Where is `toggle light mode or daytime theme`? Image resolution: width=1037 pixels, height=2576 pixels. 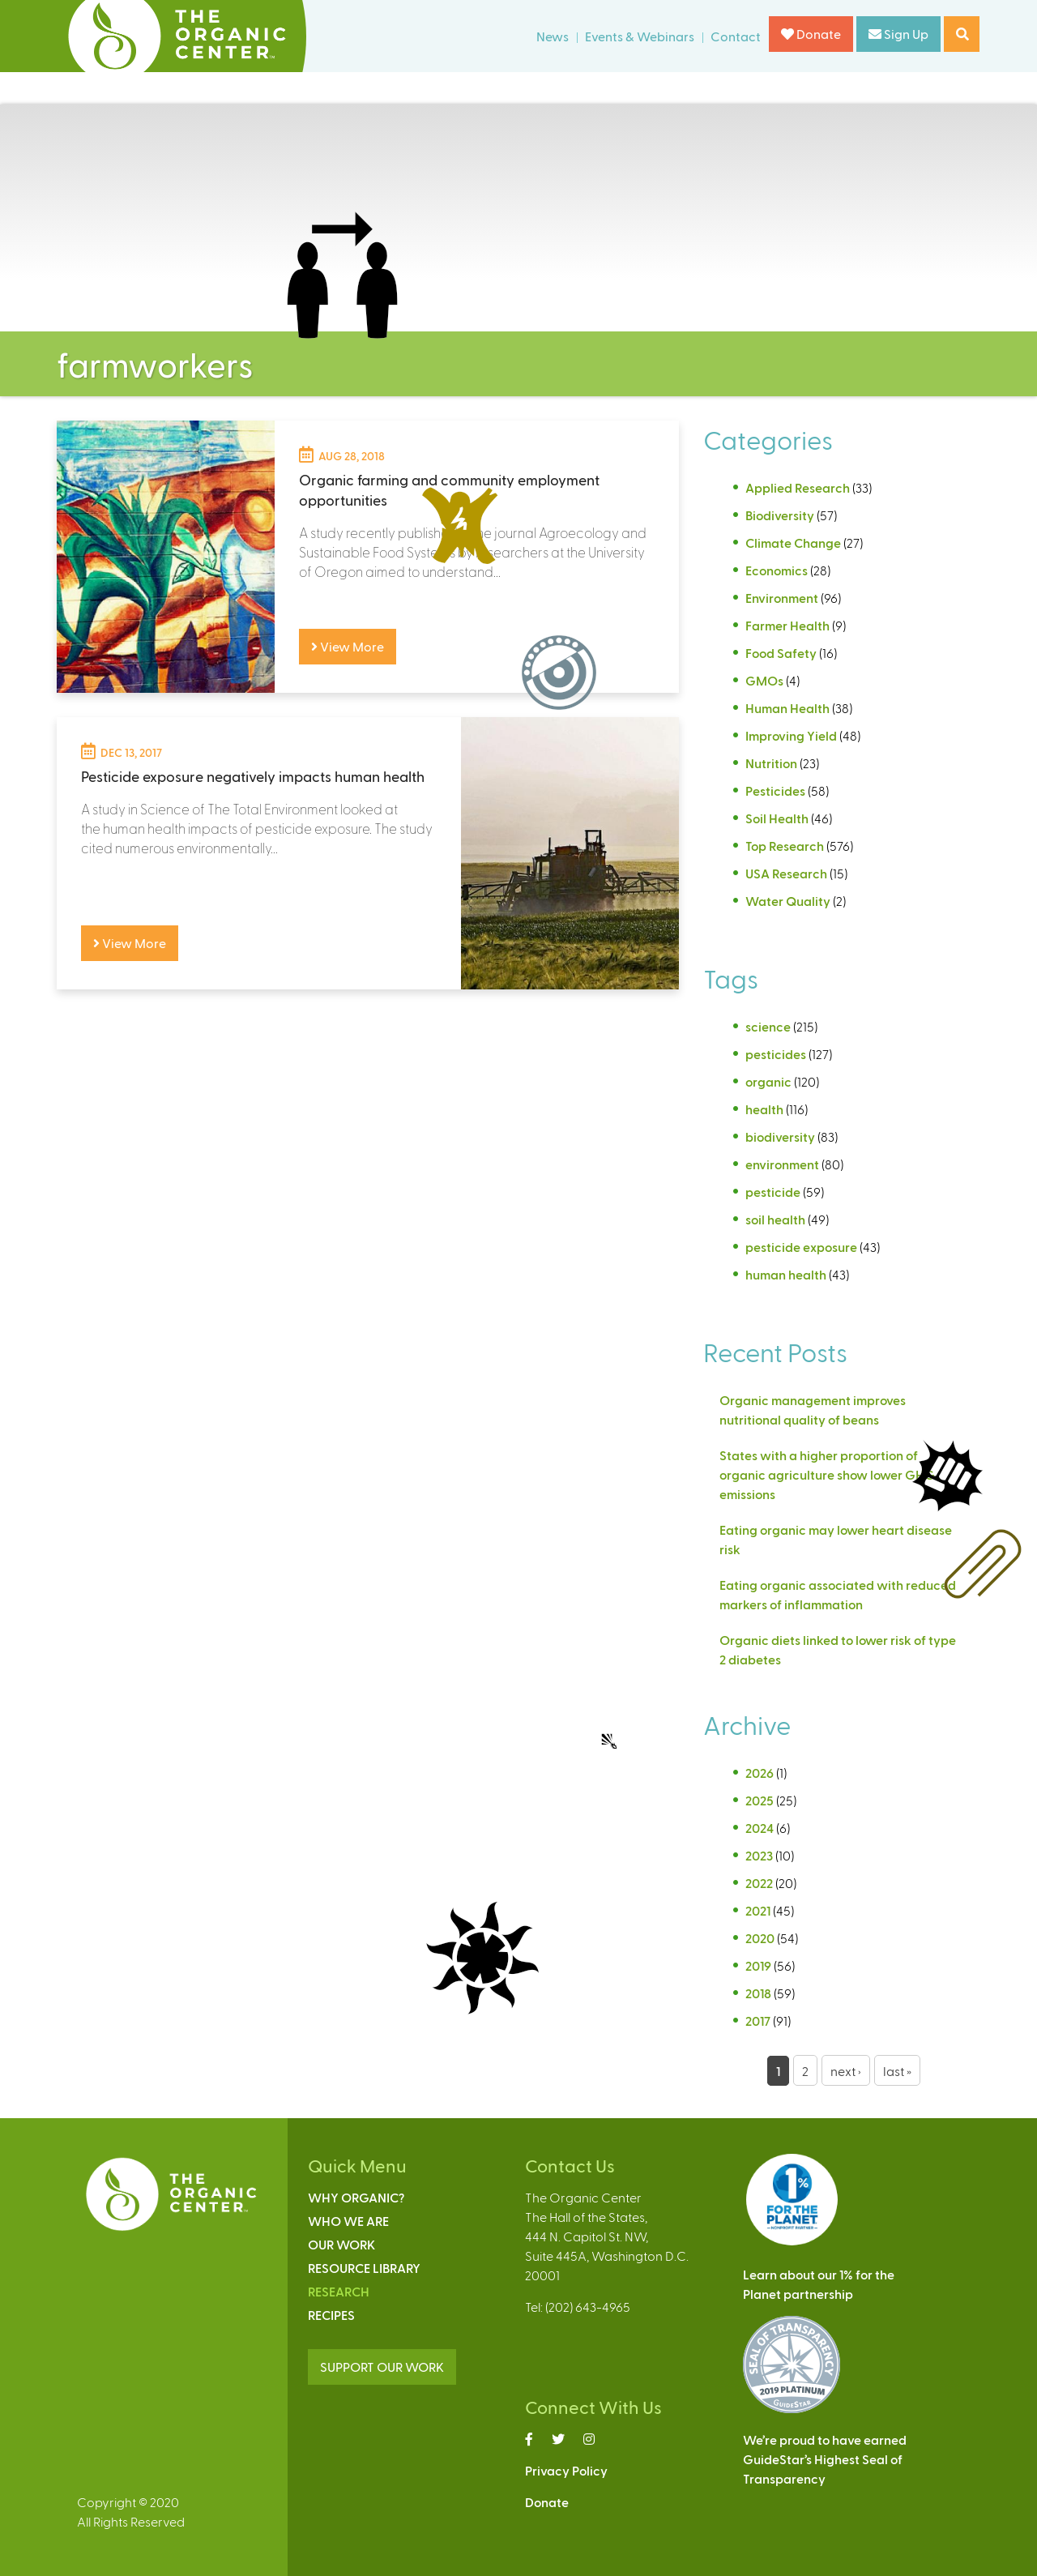
toggle light mode or daytime theme is located at coordinates (482, 1959).